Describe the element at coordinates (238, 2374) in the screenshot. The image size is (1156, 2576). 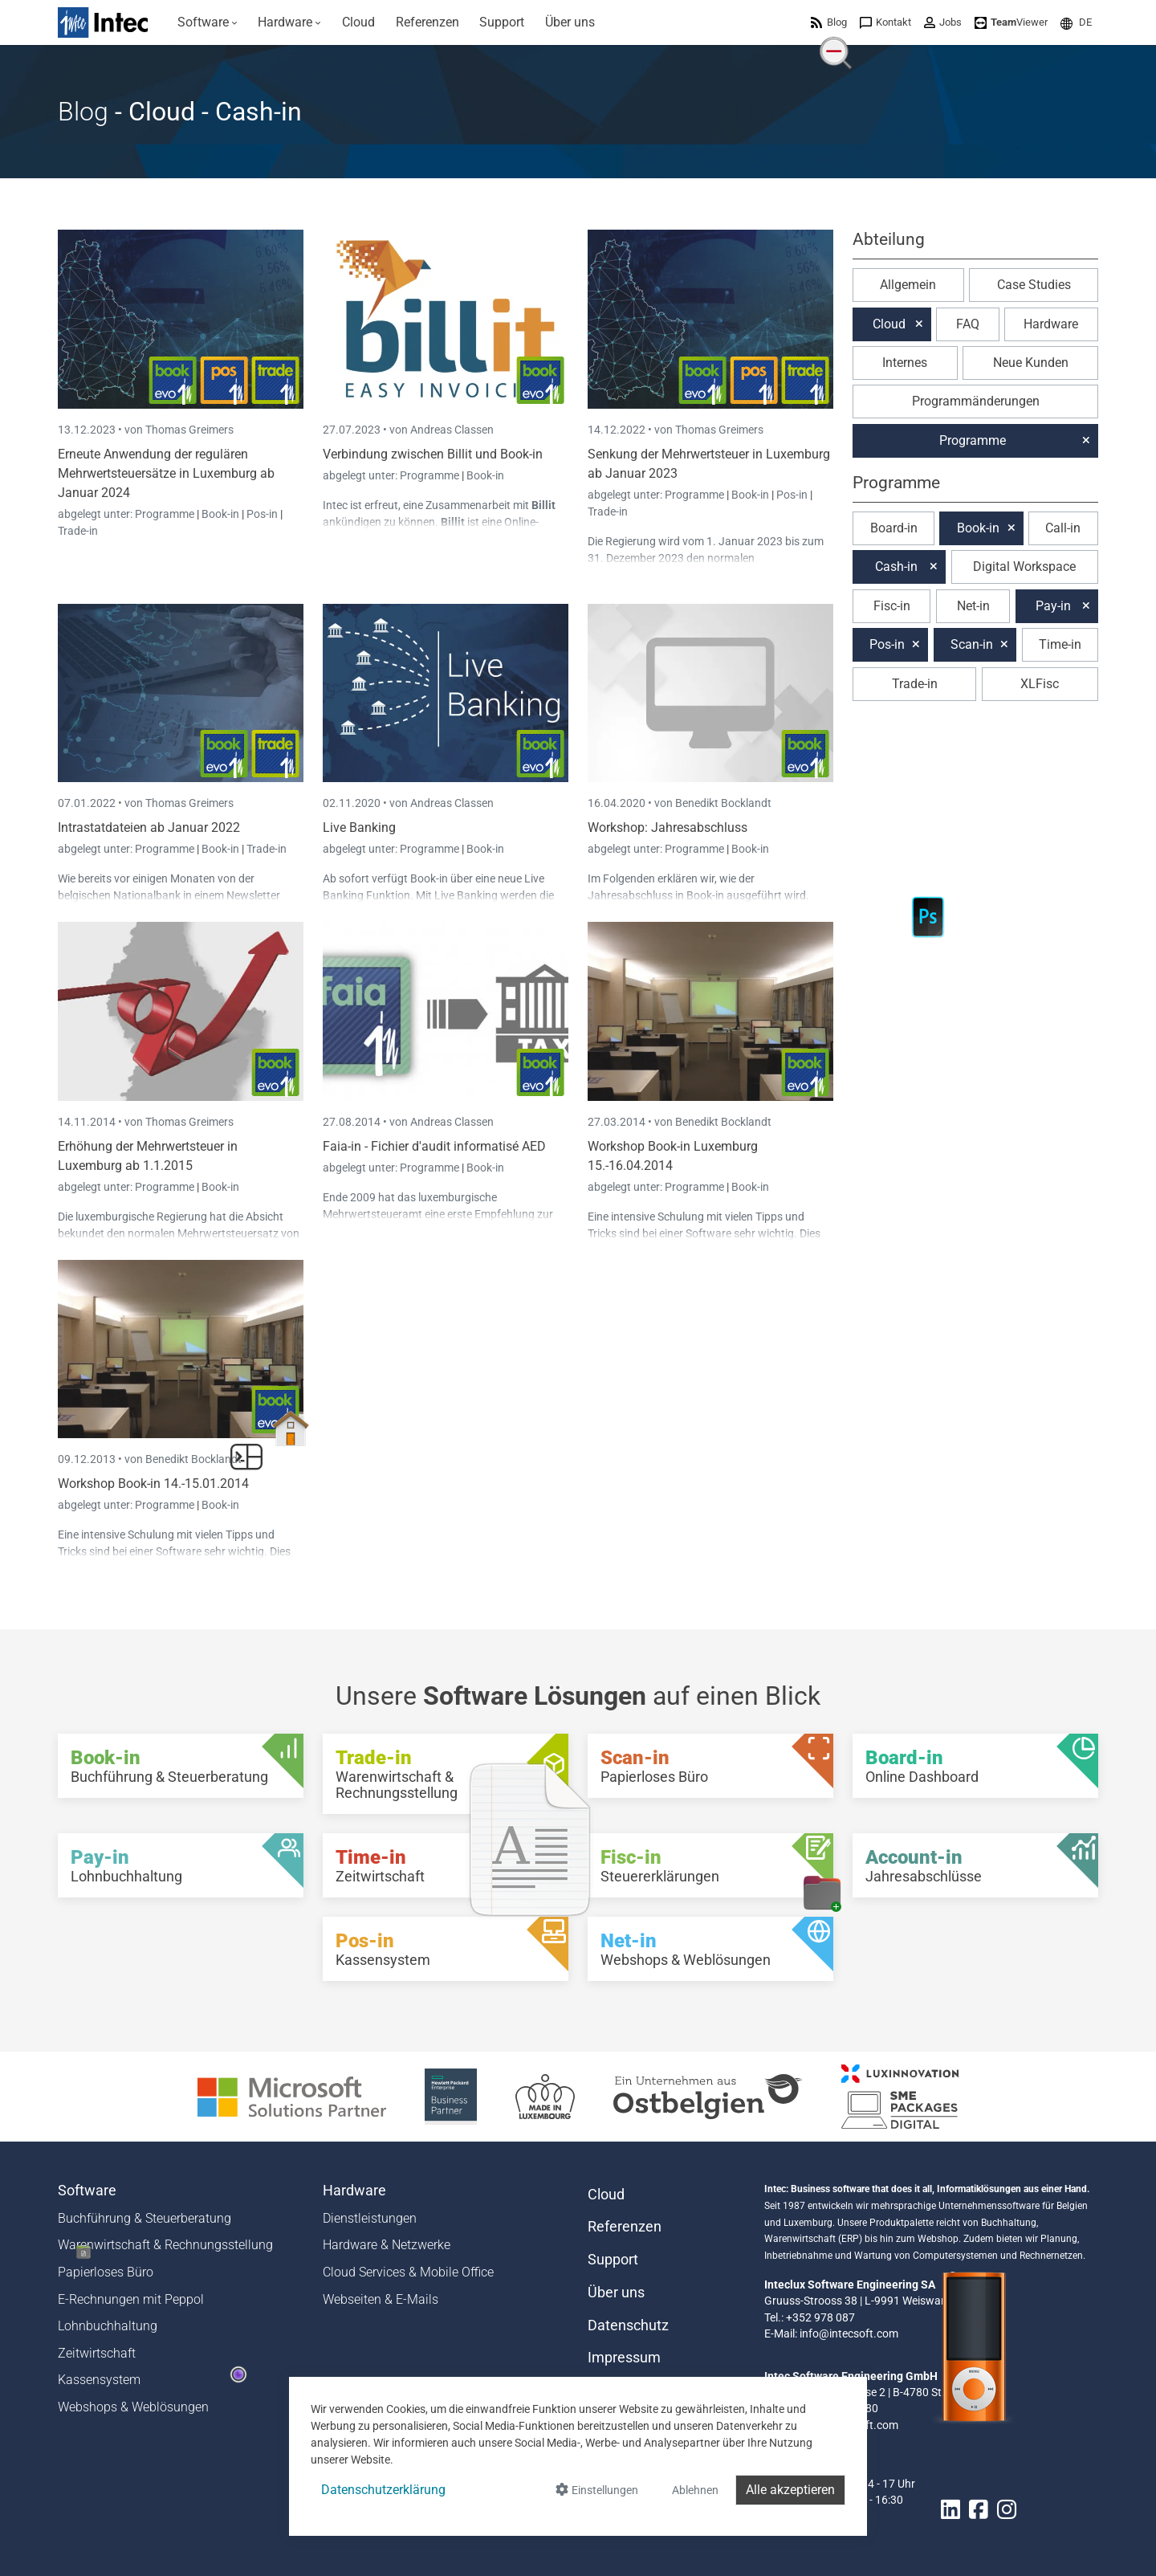
I see `open the camera app` at that location.